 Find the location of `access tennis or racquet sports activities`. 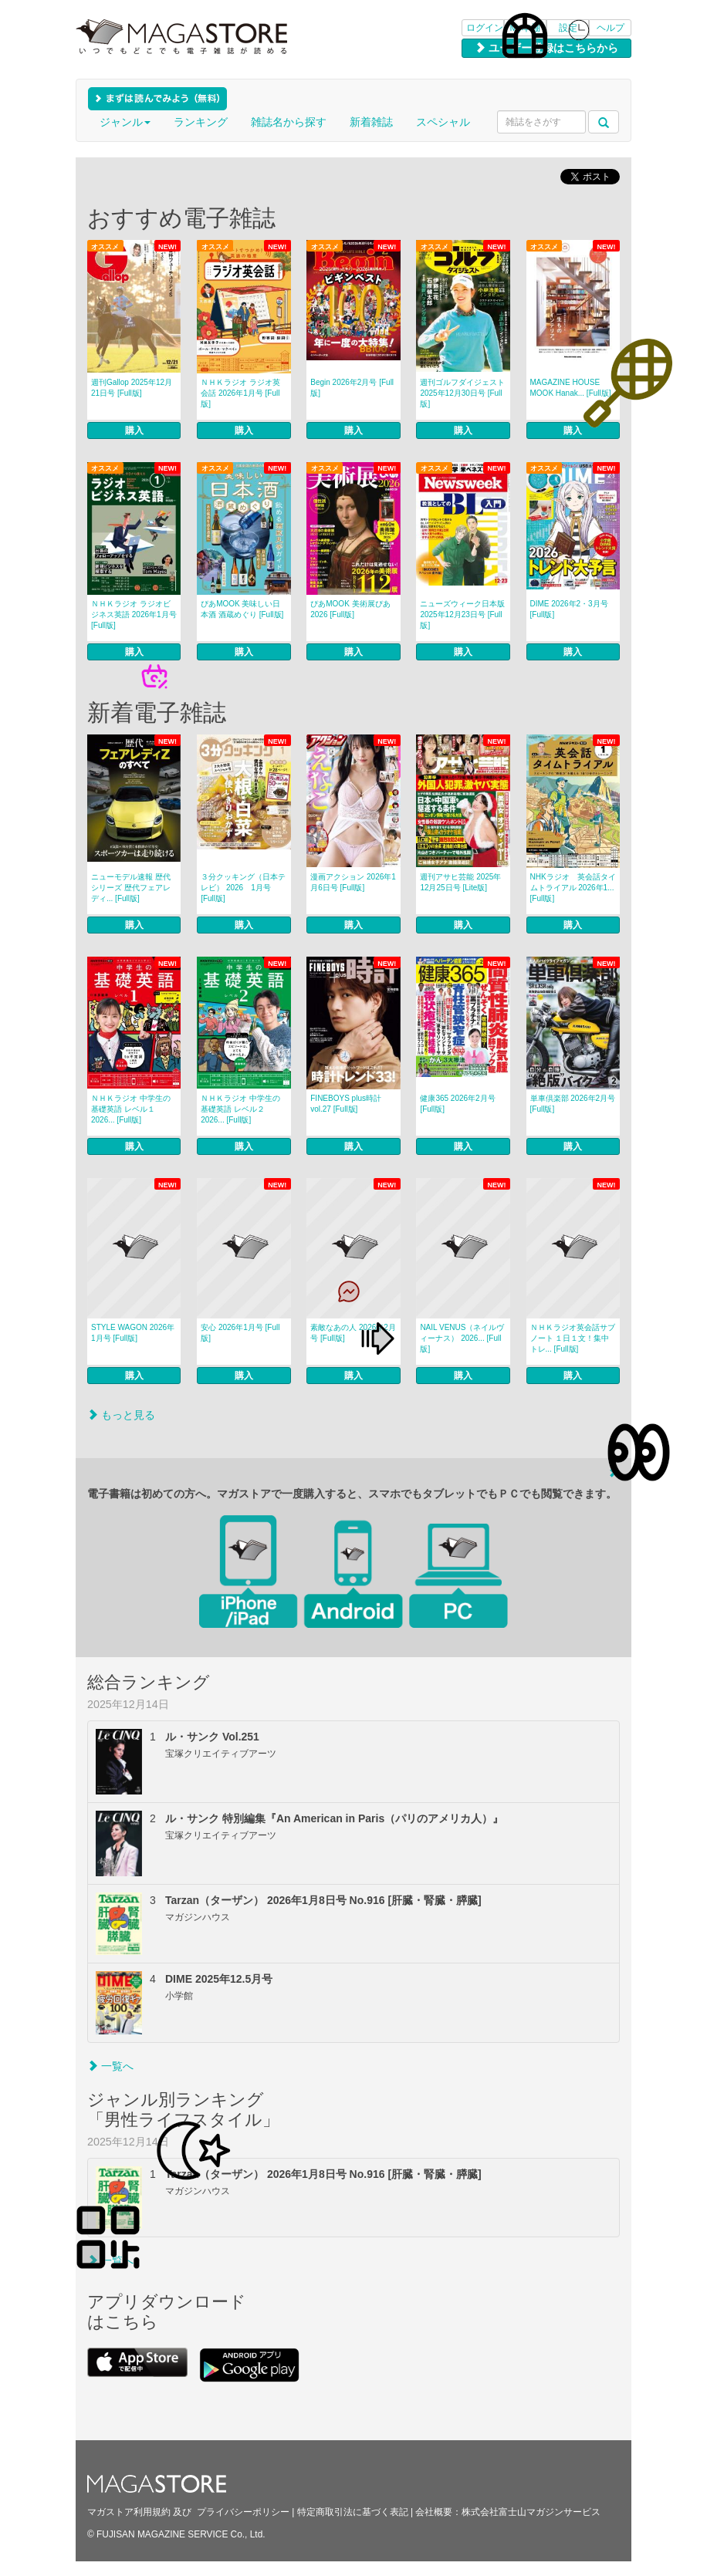

access tennis or racquet sports activities is located at coordinates (626, 384).